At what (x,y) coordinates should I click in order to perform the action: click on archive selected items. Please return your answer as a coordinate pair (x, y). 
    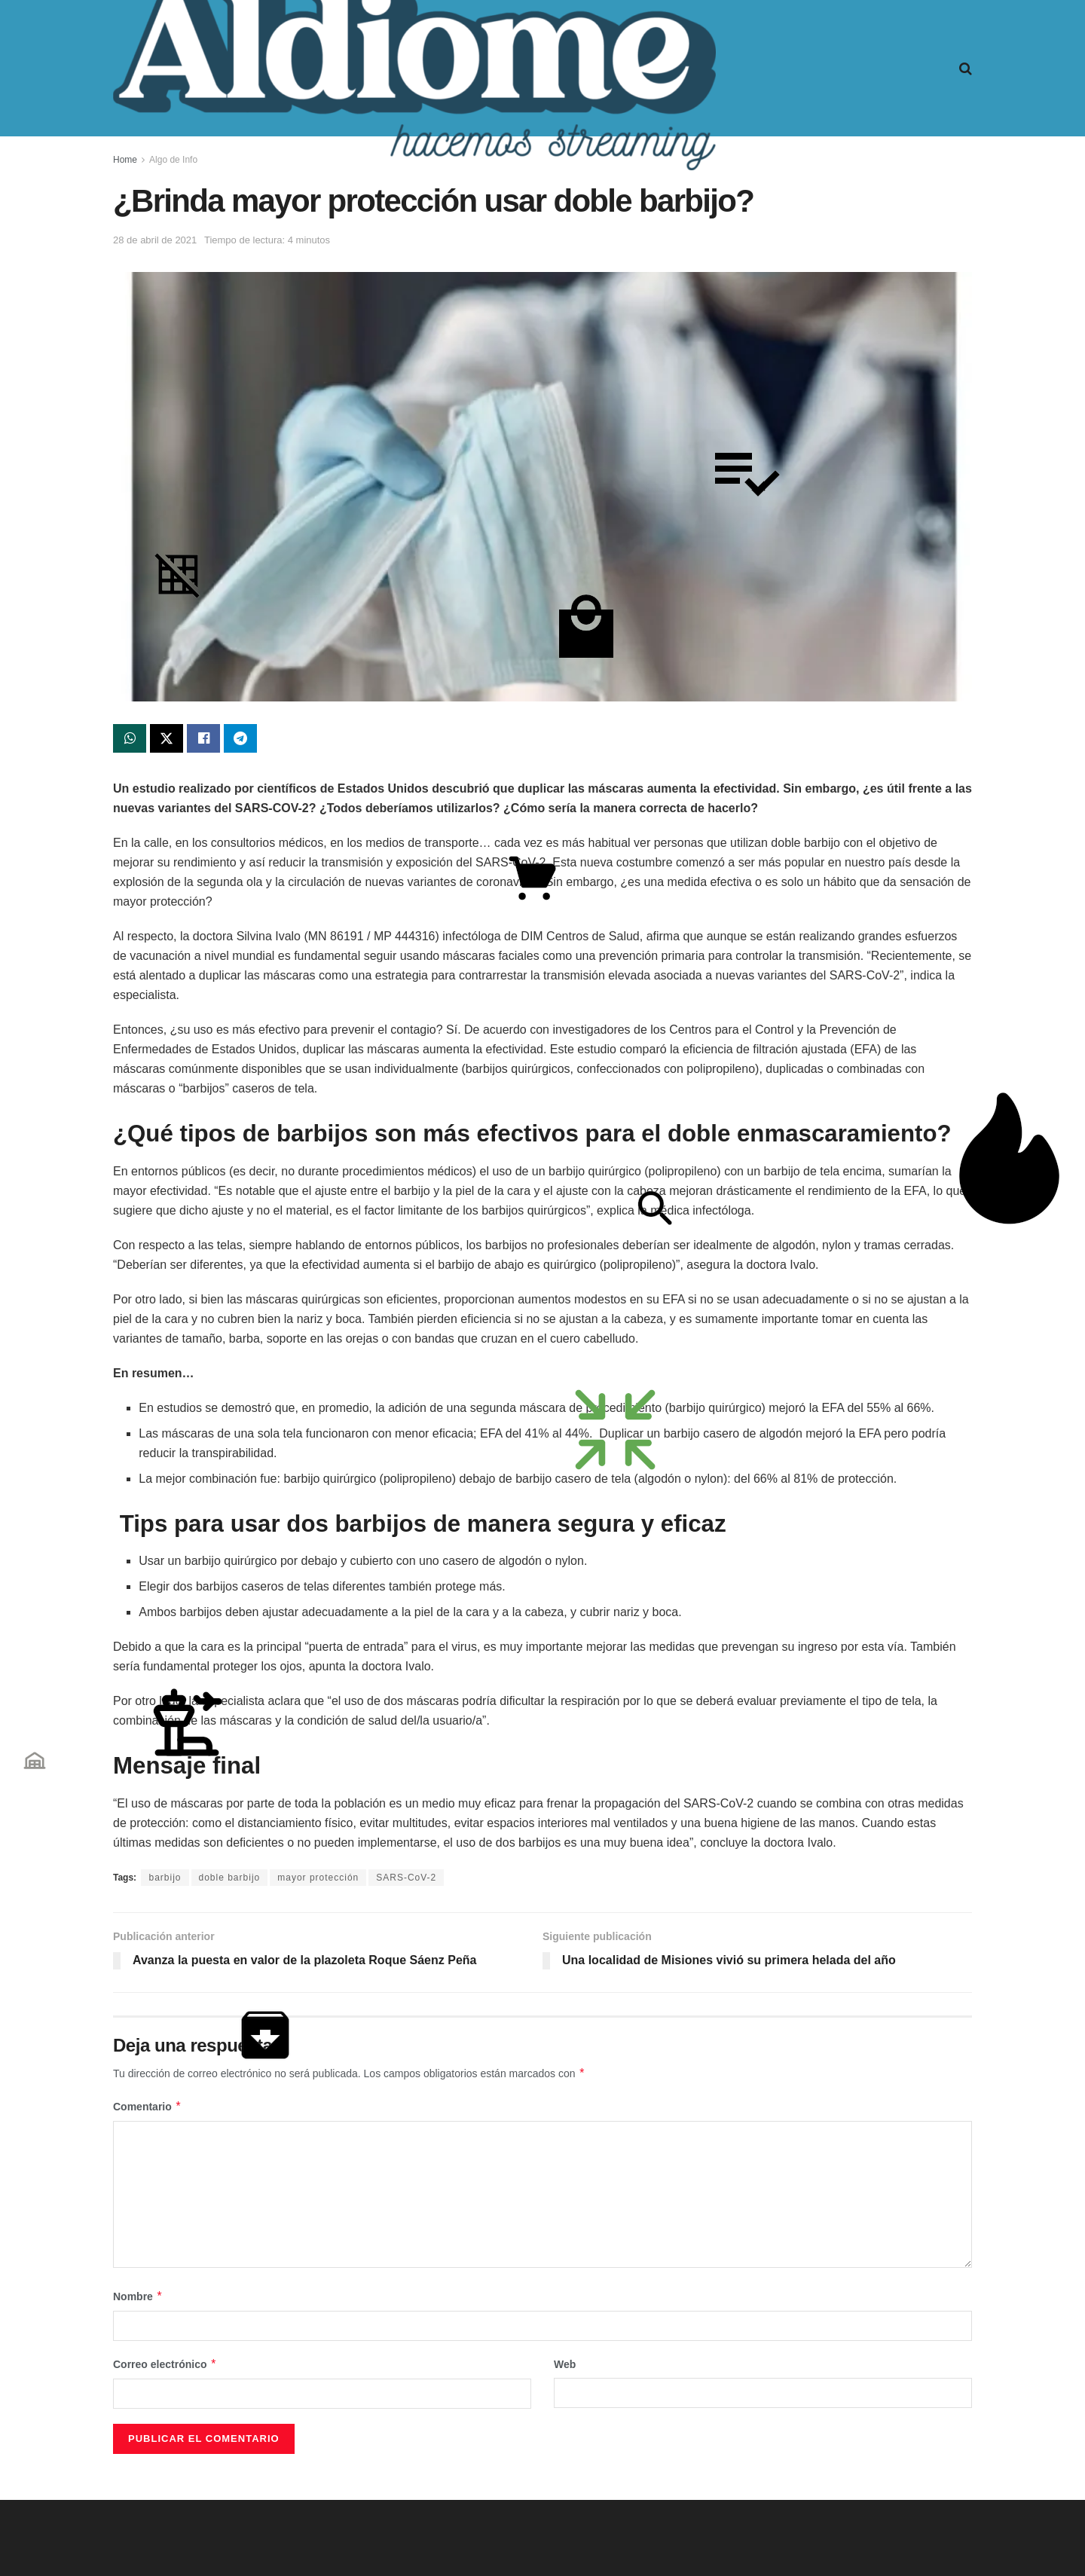
    Looking at the image, I should click on (265, 2035).